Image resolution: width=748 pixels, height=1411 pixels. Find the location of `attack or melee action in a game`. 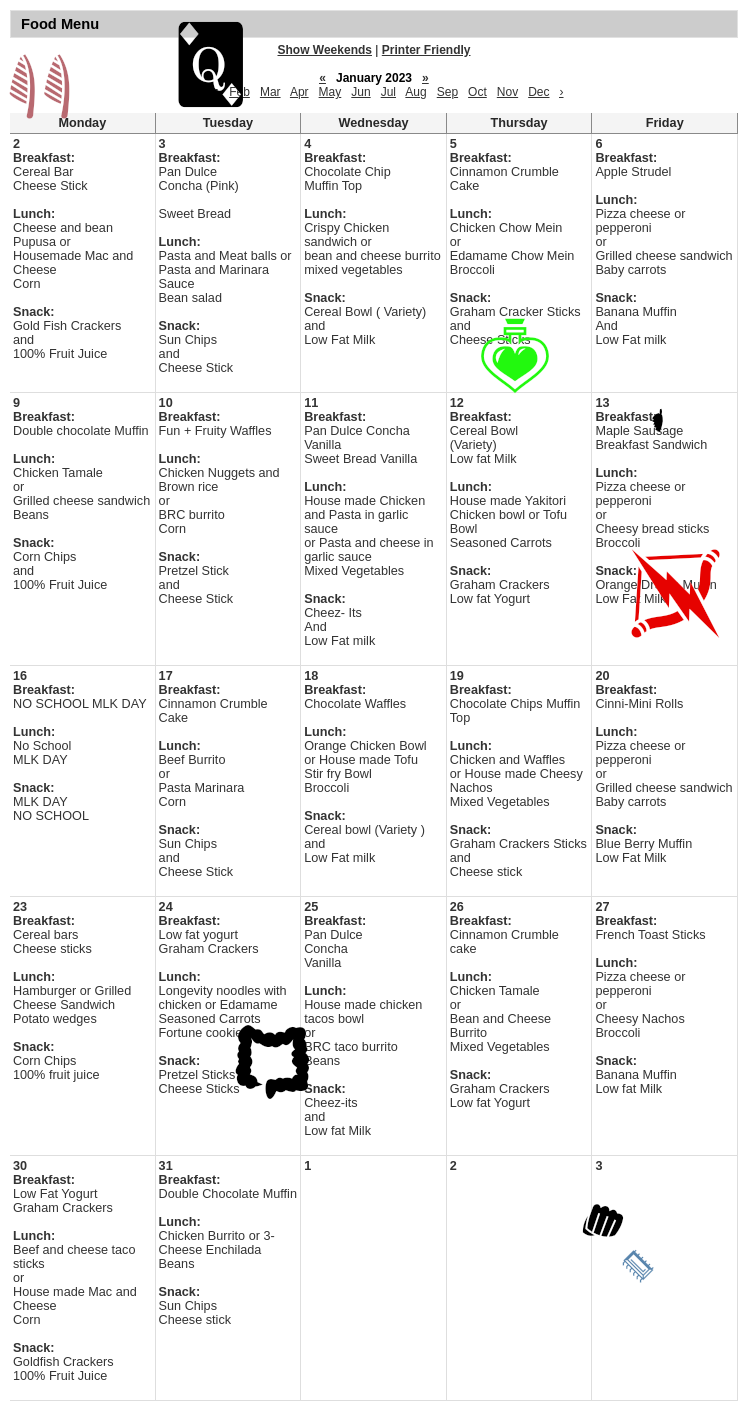

attack or melee action in a game is located at coordinates (602, 1222).